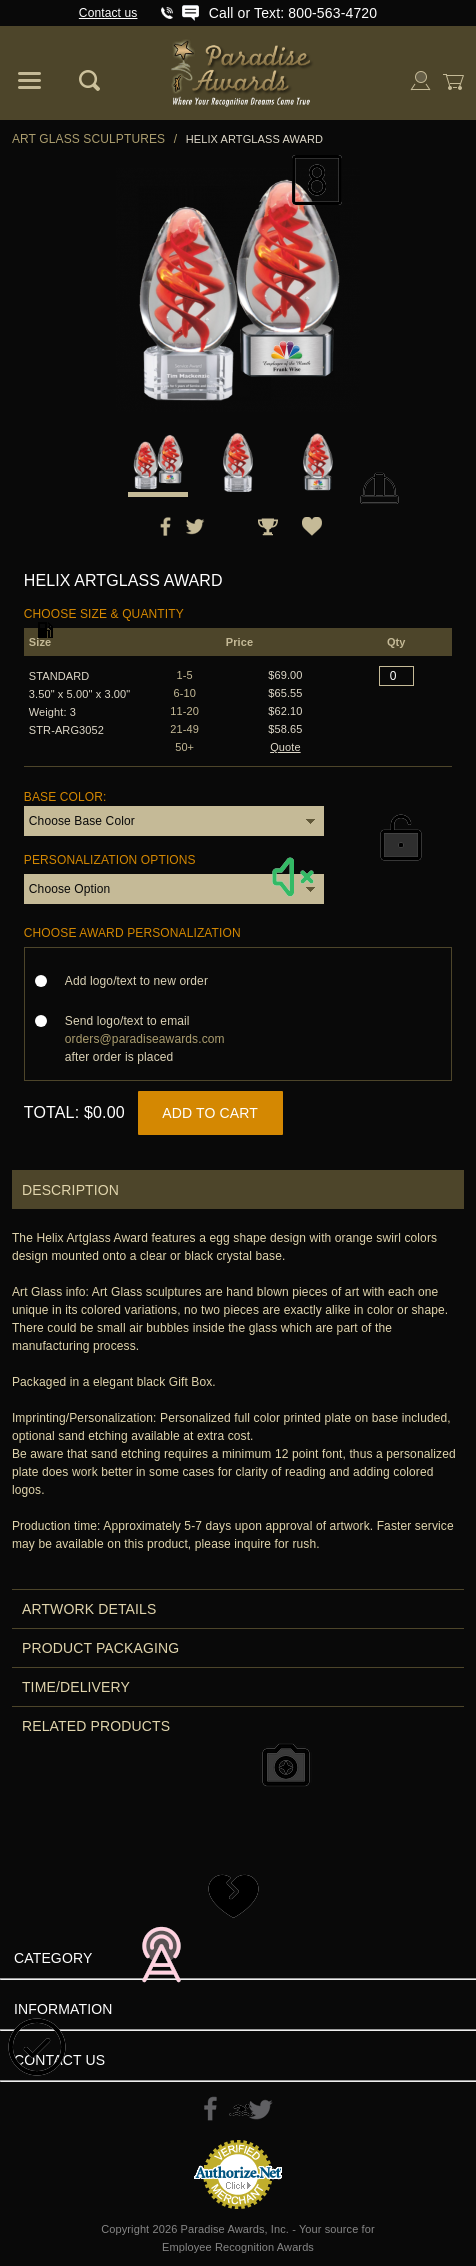 The width and height of the screenshot is (476, 2266). Describe the element at coordinates (317, 180) in the screenshot. I see `indicates item number eight in a list or sequence` at that location.